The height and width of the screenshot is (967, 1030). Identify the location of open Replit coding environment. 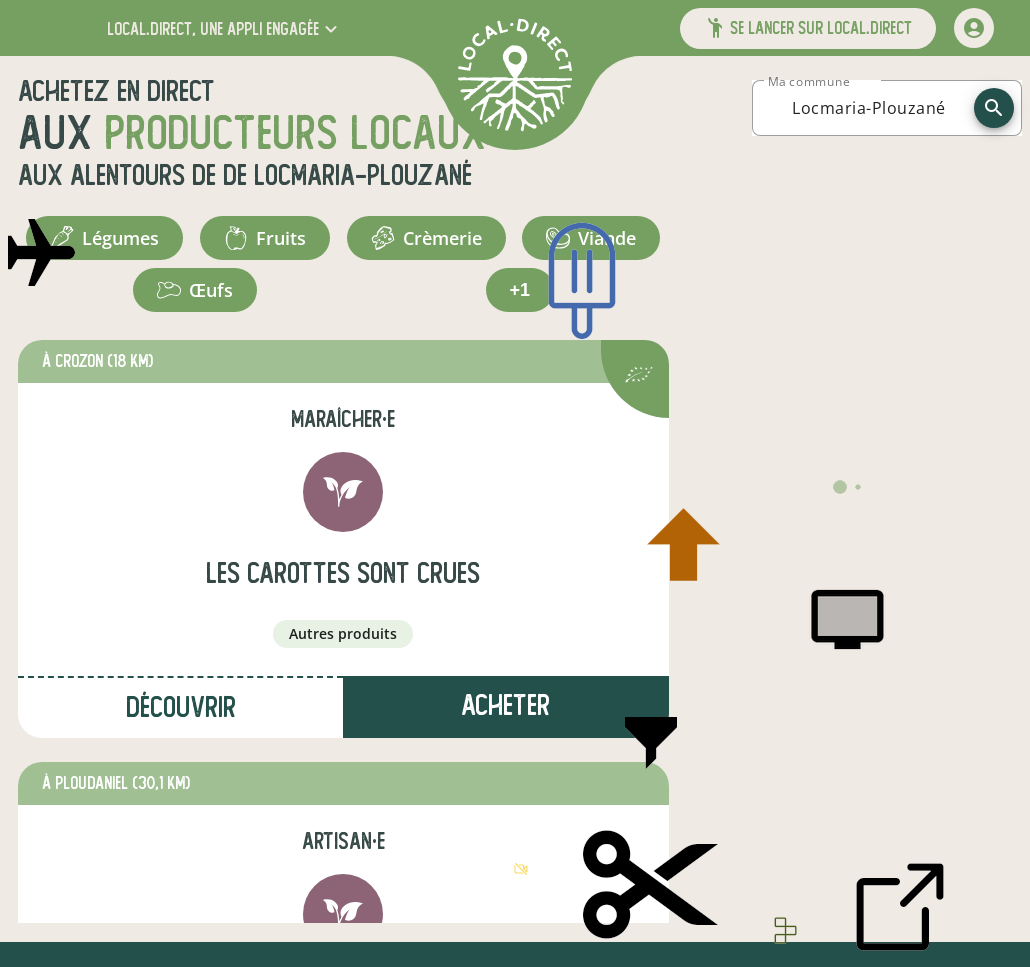
(783, 930).